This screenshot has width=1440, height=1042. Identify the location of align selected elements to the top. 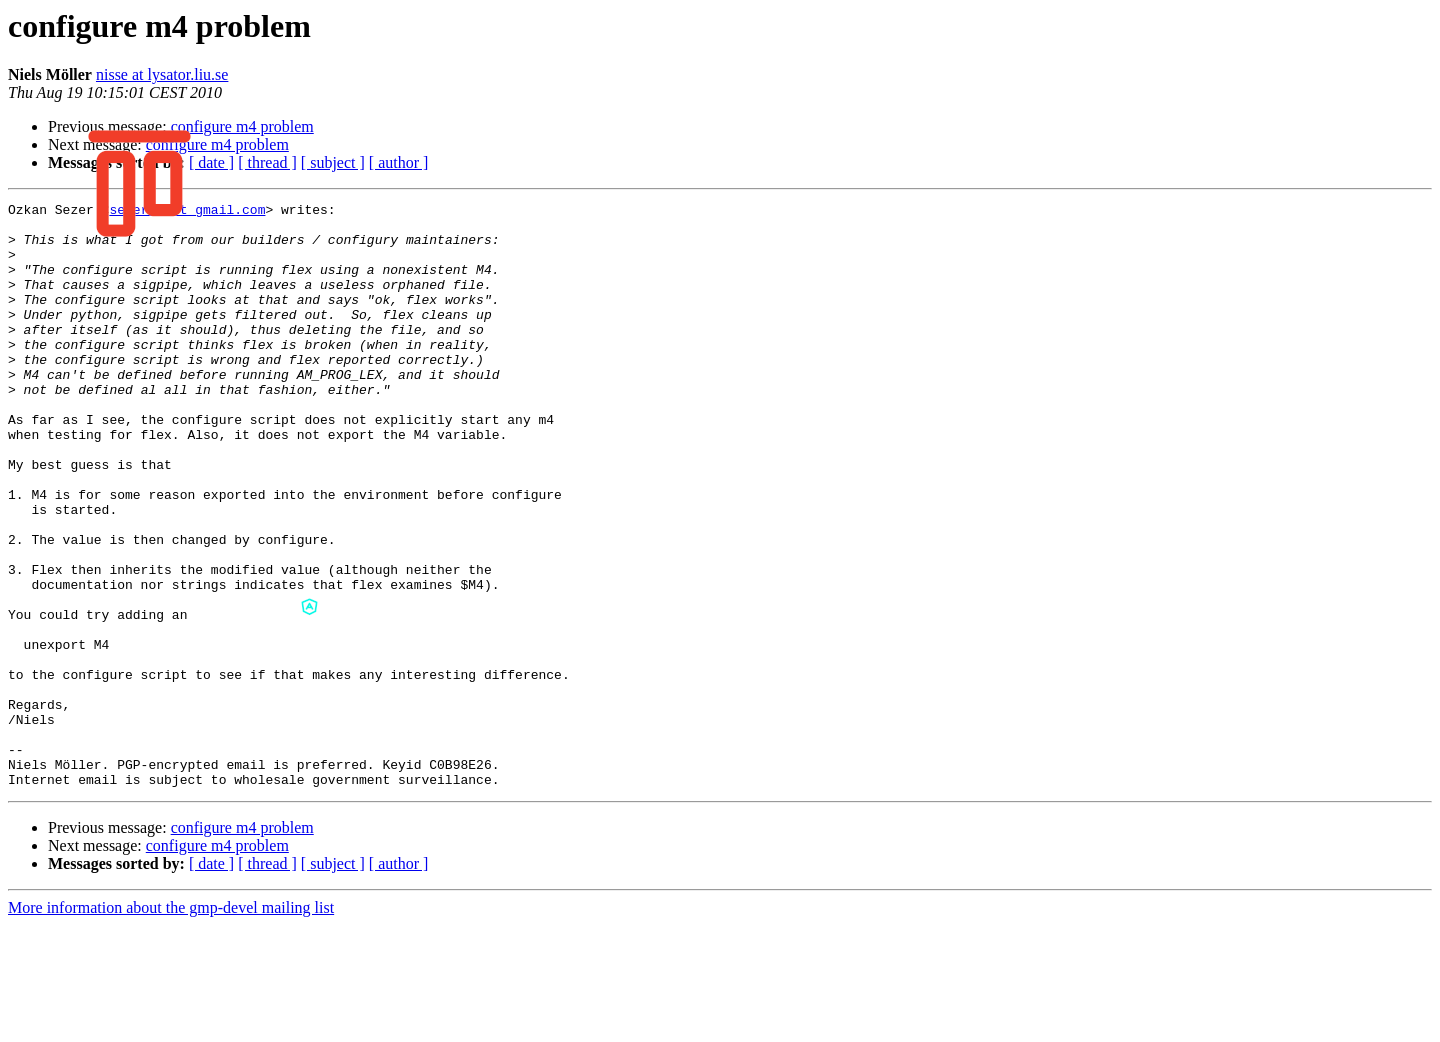
(139, 181).